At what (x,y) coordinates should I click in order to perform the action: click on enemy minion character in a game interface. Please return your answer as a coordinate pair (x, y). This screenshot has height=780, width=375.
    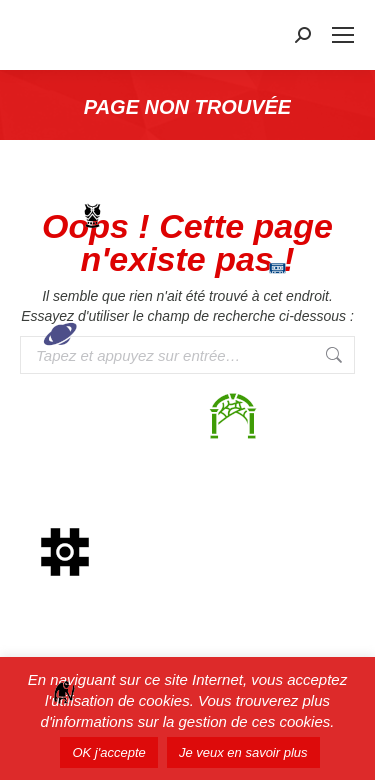
    Looking at the image, I should click on (64, 692).